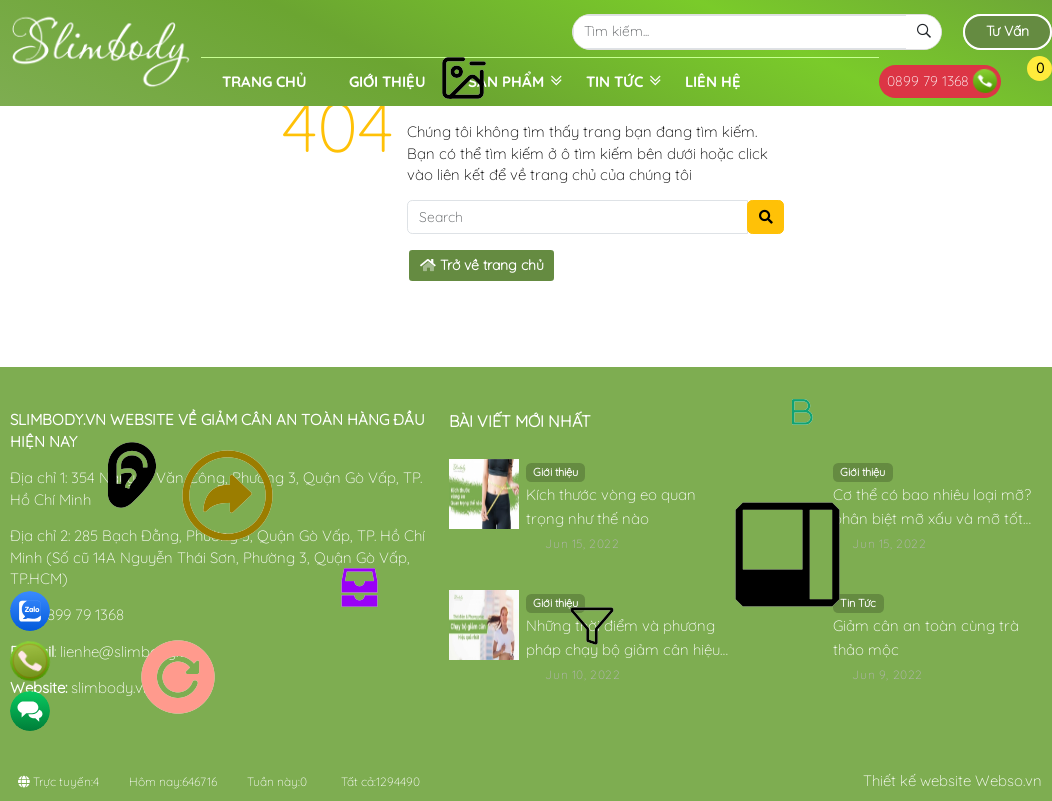 The width and height of the screenshot is (1052, 801). I want to click on apply bold formatting to selected text, so click(800, 412).